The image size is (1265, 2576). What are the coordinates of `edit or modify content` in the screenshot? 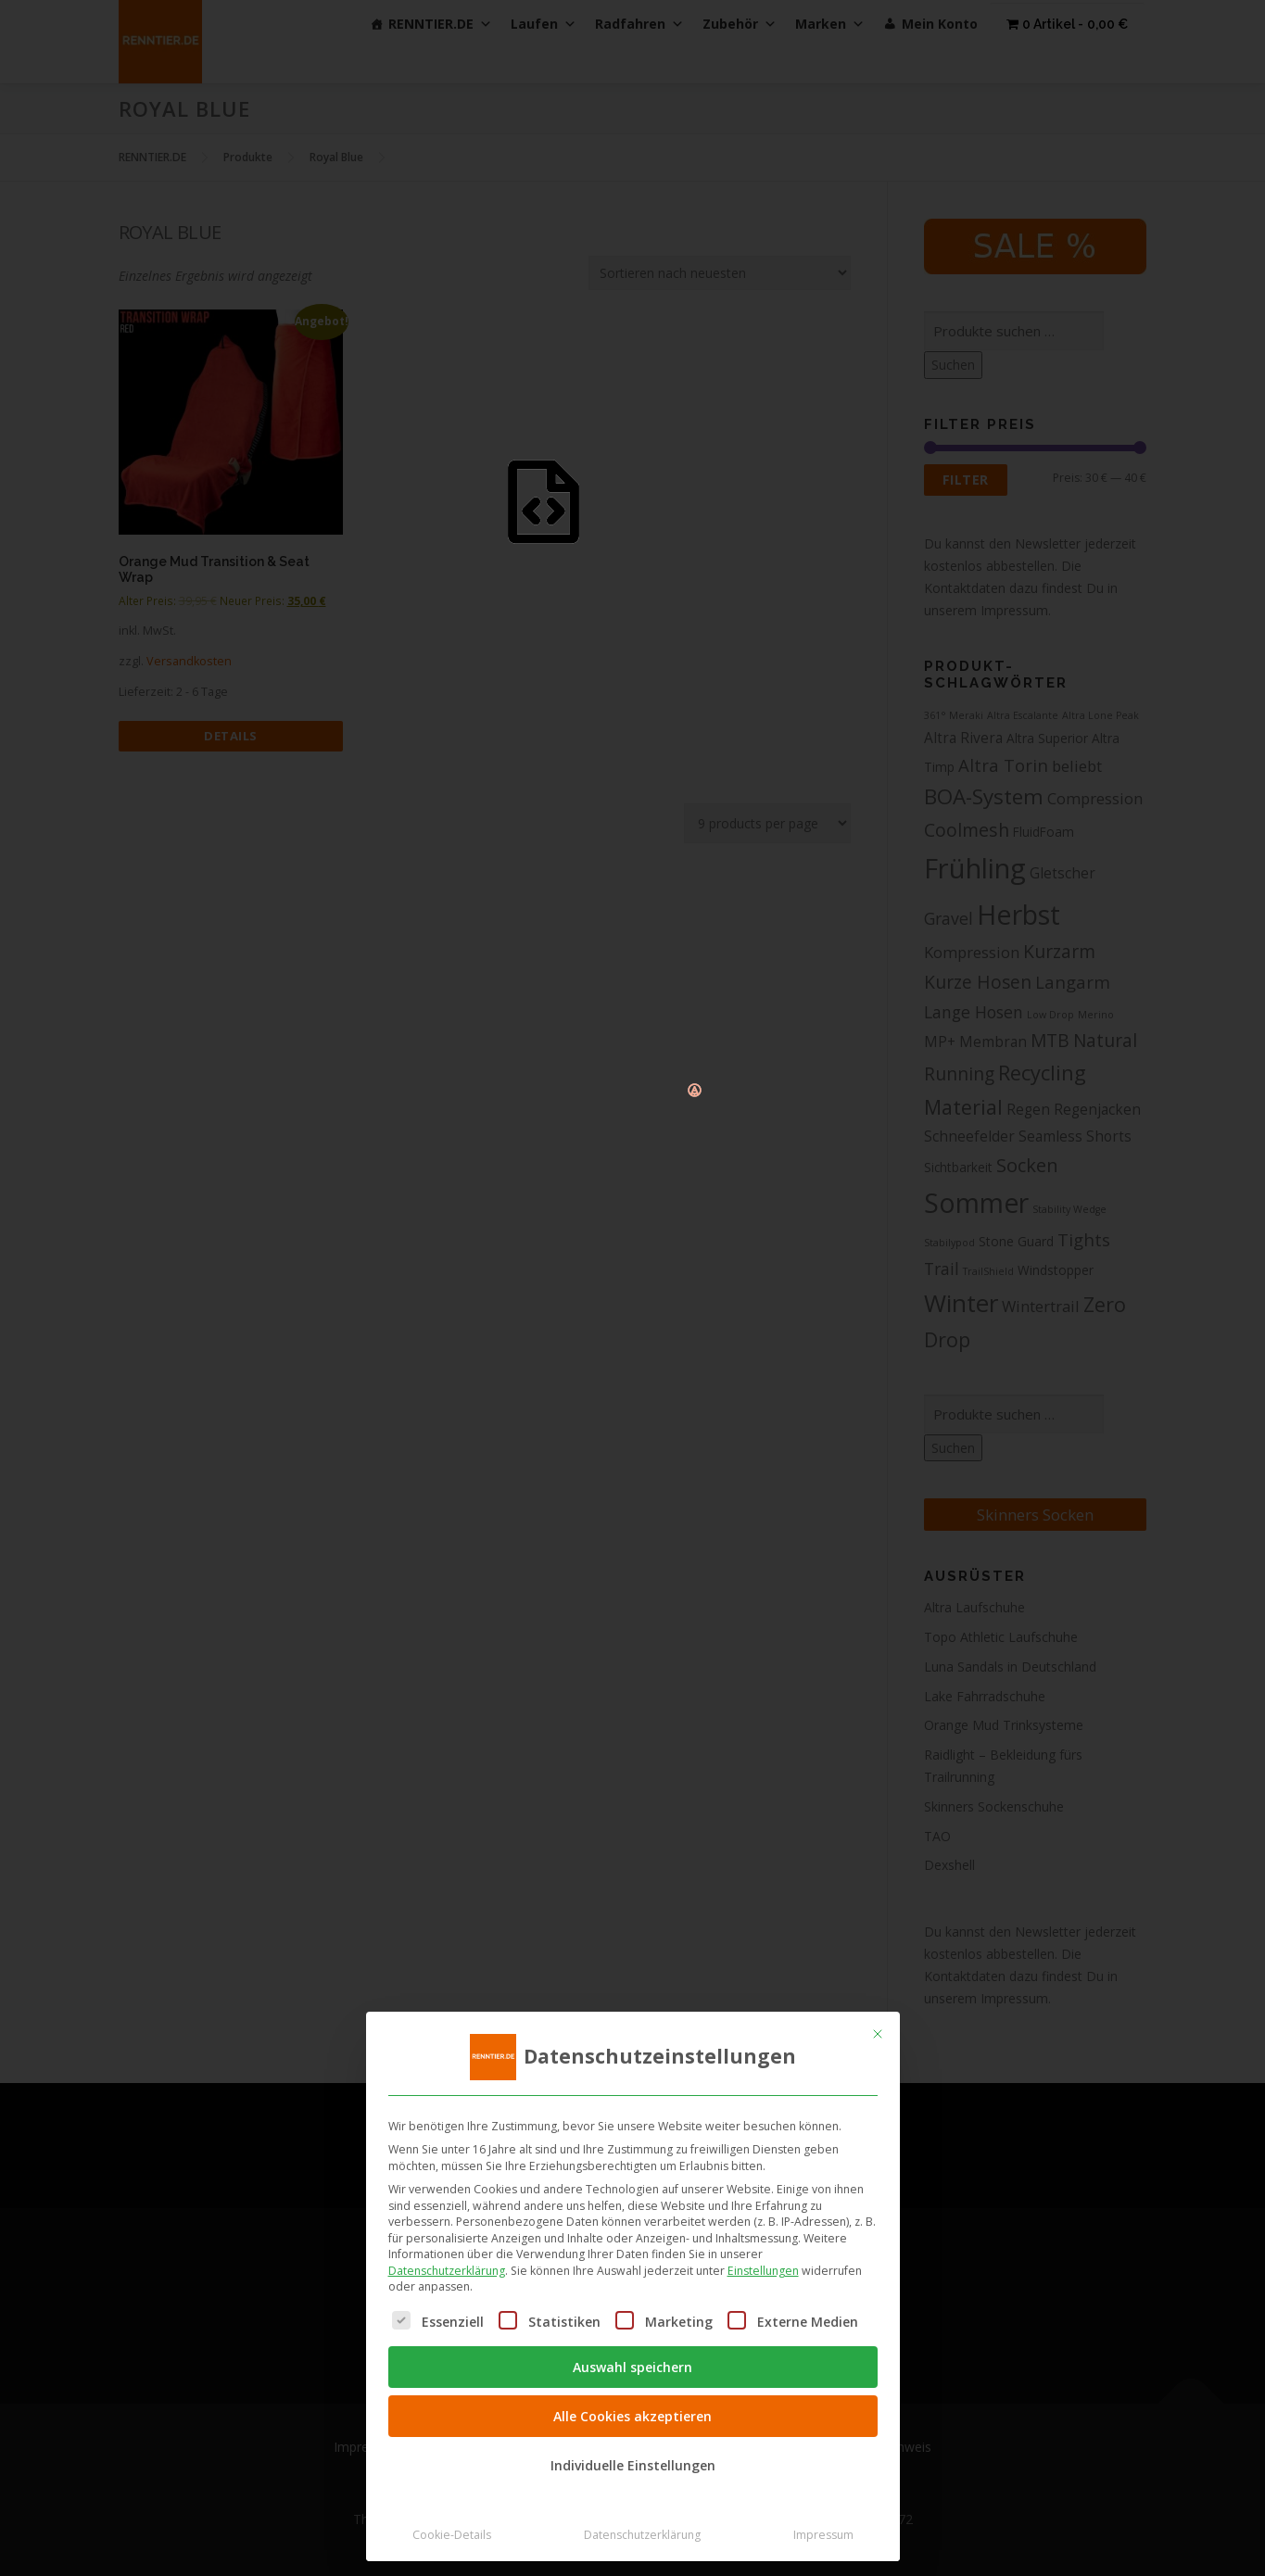 It's located at (694, 1090).